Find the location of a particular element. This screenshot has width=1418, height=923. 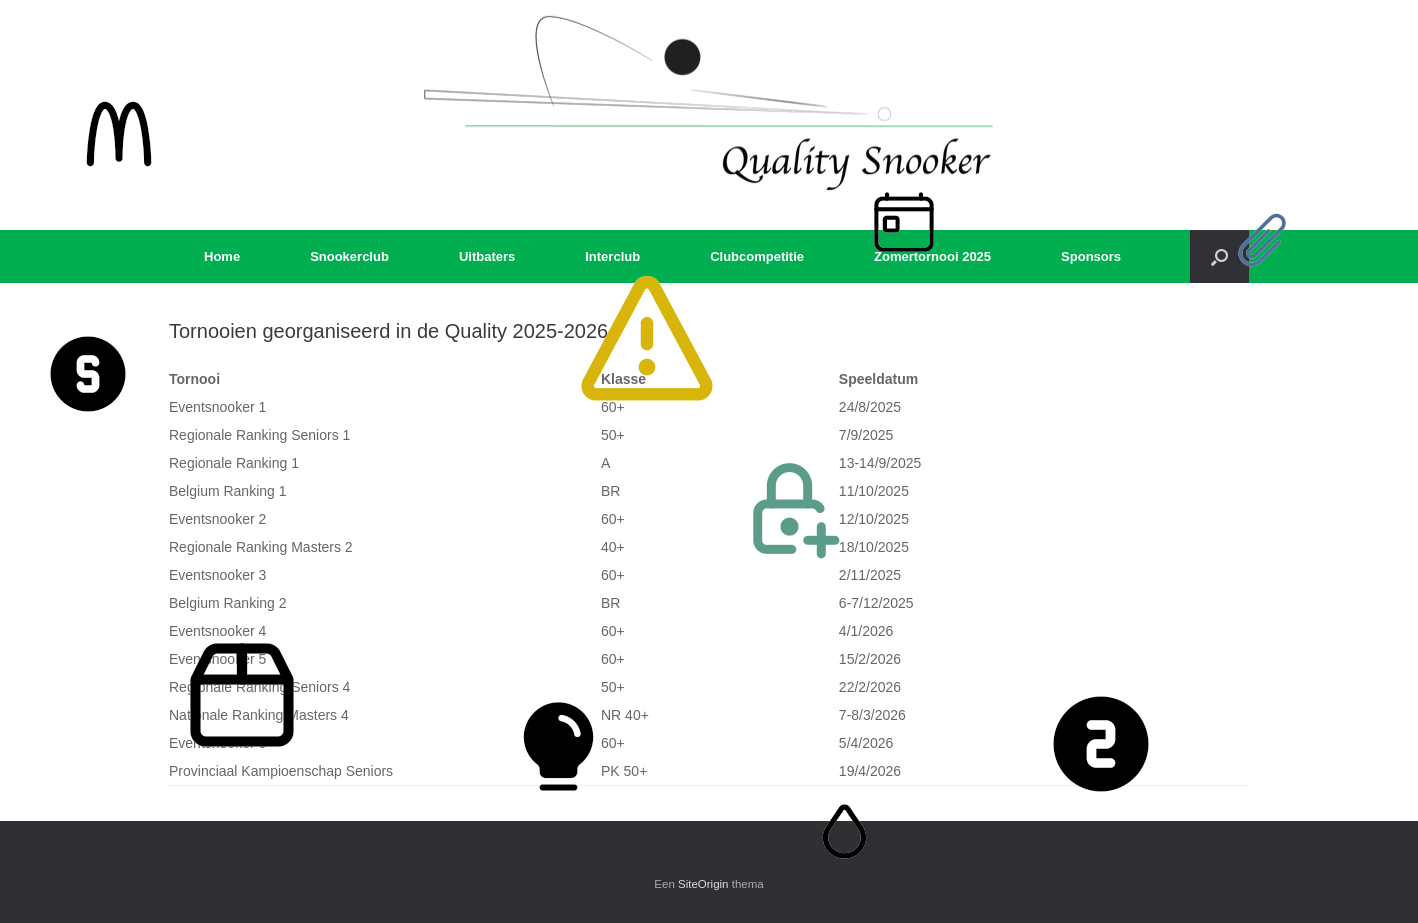

view package or shipment details is located at coordinates (242, 695).